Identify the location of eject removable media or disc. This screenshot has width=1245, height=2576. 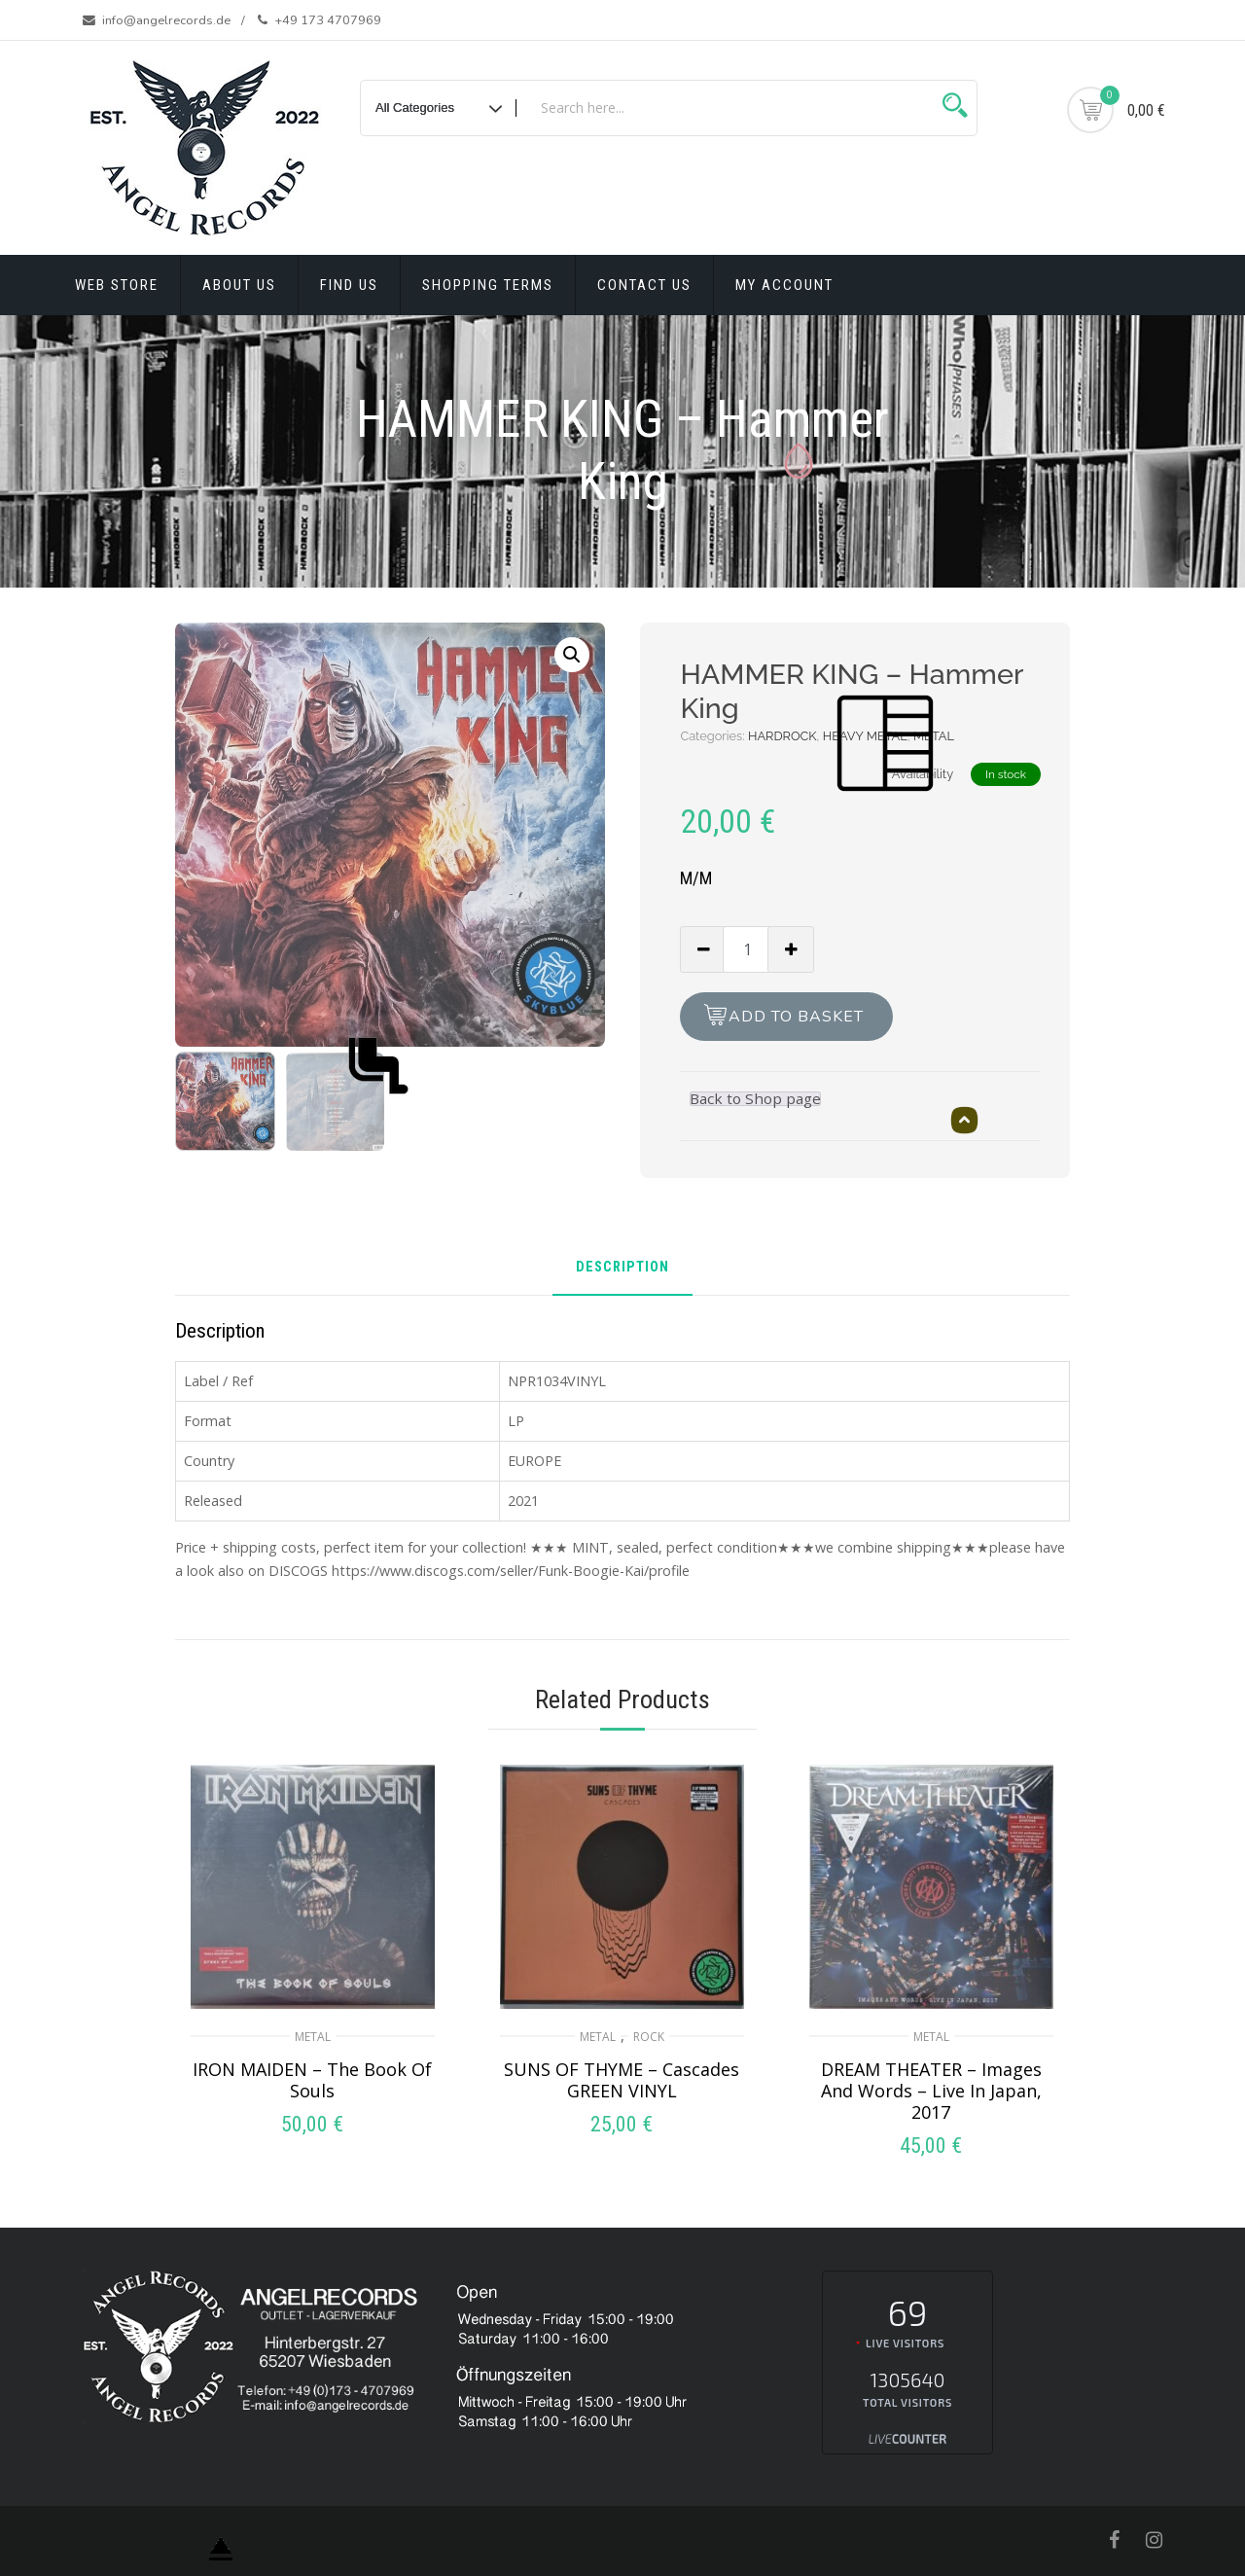
(221, 2549).